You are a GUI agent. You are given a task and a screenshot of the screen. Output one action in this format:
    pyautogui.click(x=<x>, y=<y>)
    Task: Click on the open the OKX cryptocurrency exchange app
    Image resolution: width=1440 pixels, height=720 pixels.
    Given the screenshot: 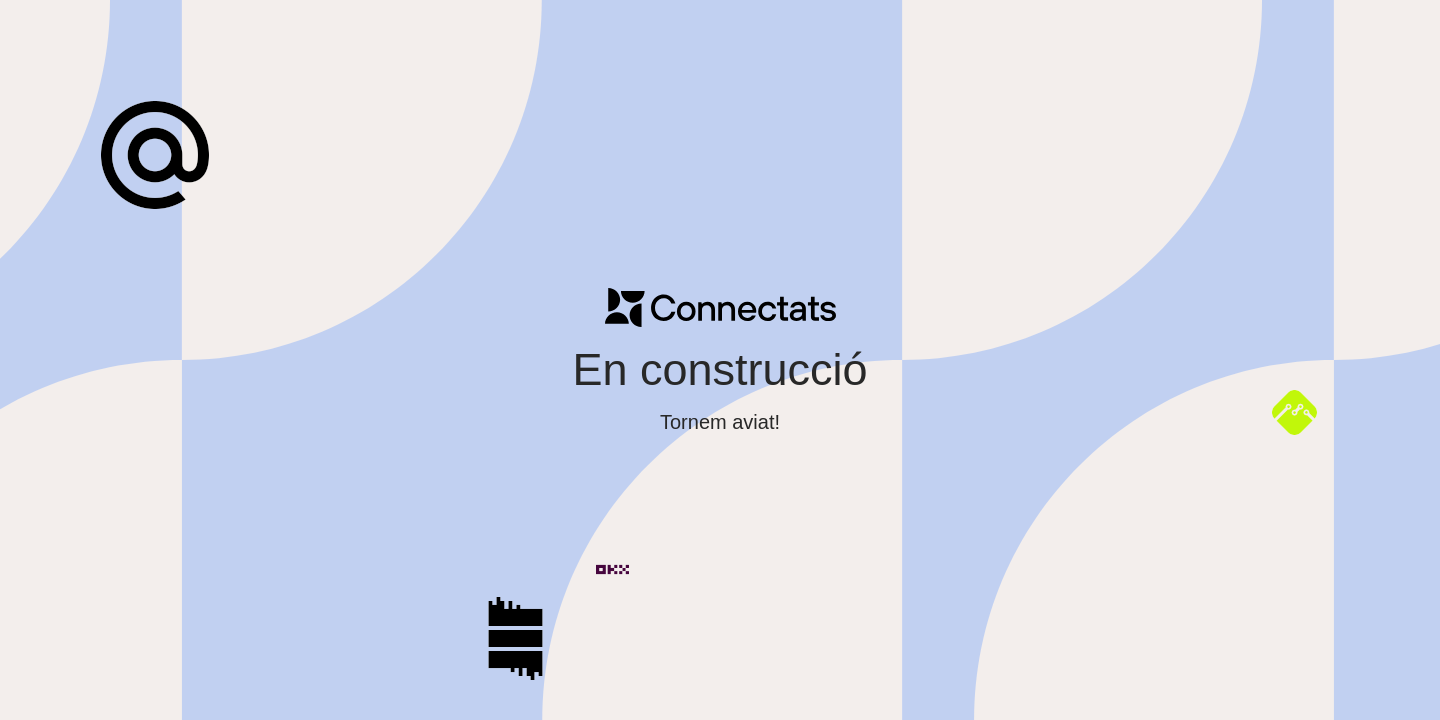 What is the action you would take?
    pyautogui.click(x=612, y=569)
    